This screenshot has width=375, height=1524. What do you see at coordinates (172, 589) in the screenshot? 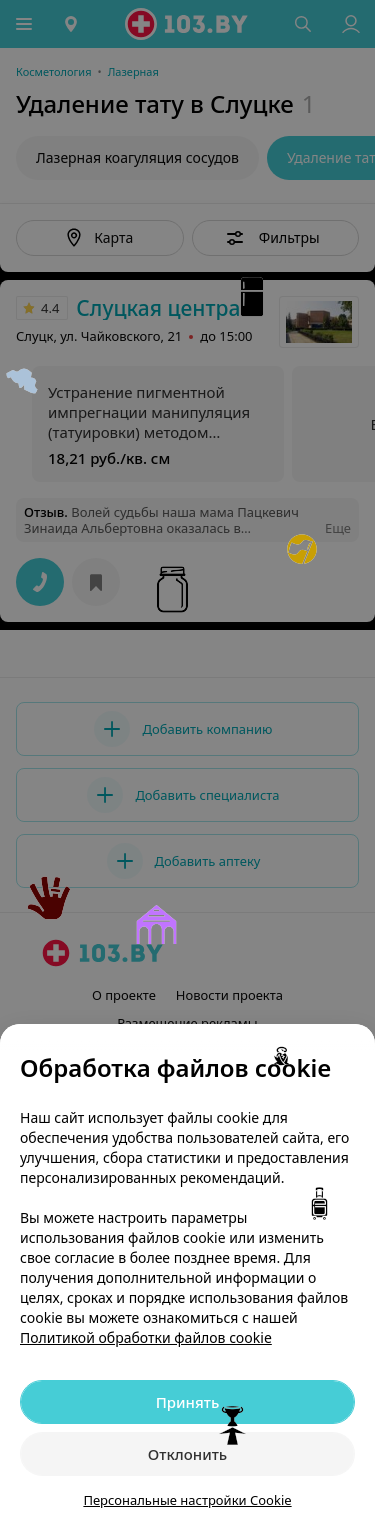
I see `access preserved items or storage` at bounding box center [172, 589].